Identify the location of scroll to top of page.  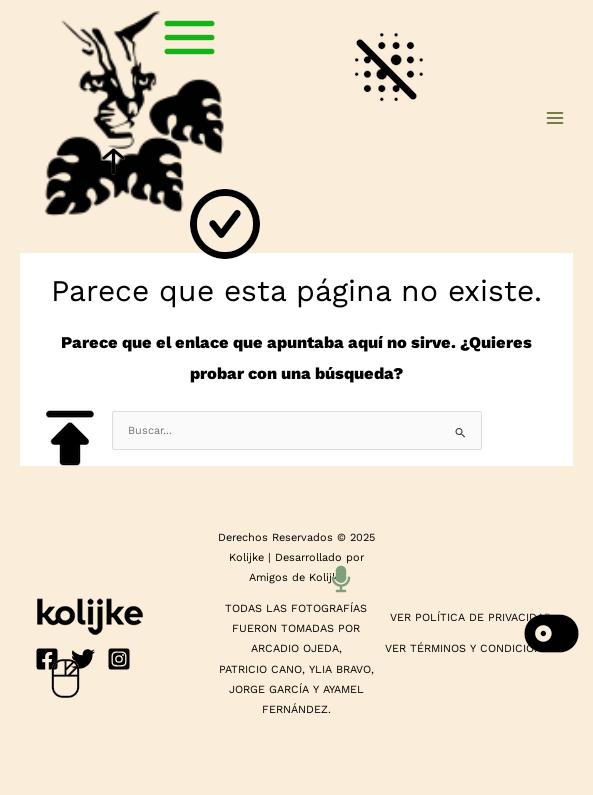
(113, 161).